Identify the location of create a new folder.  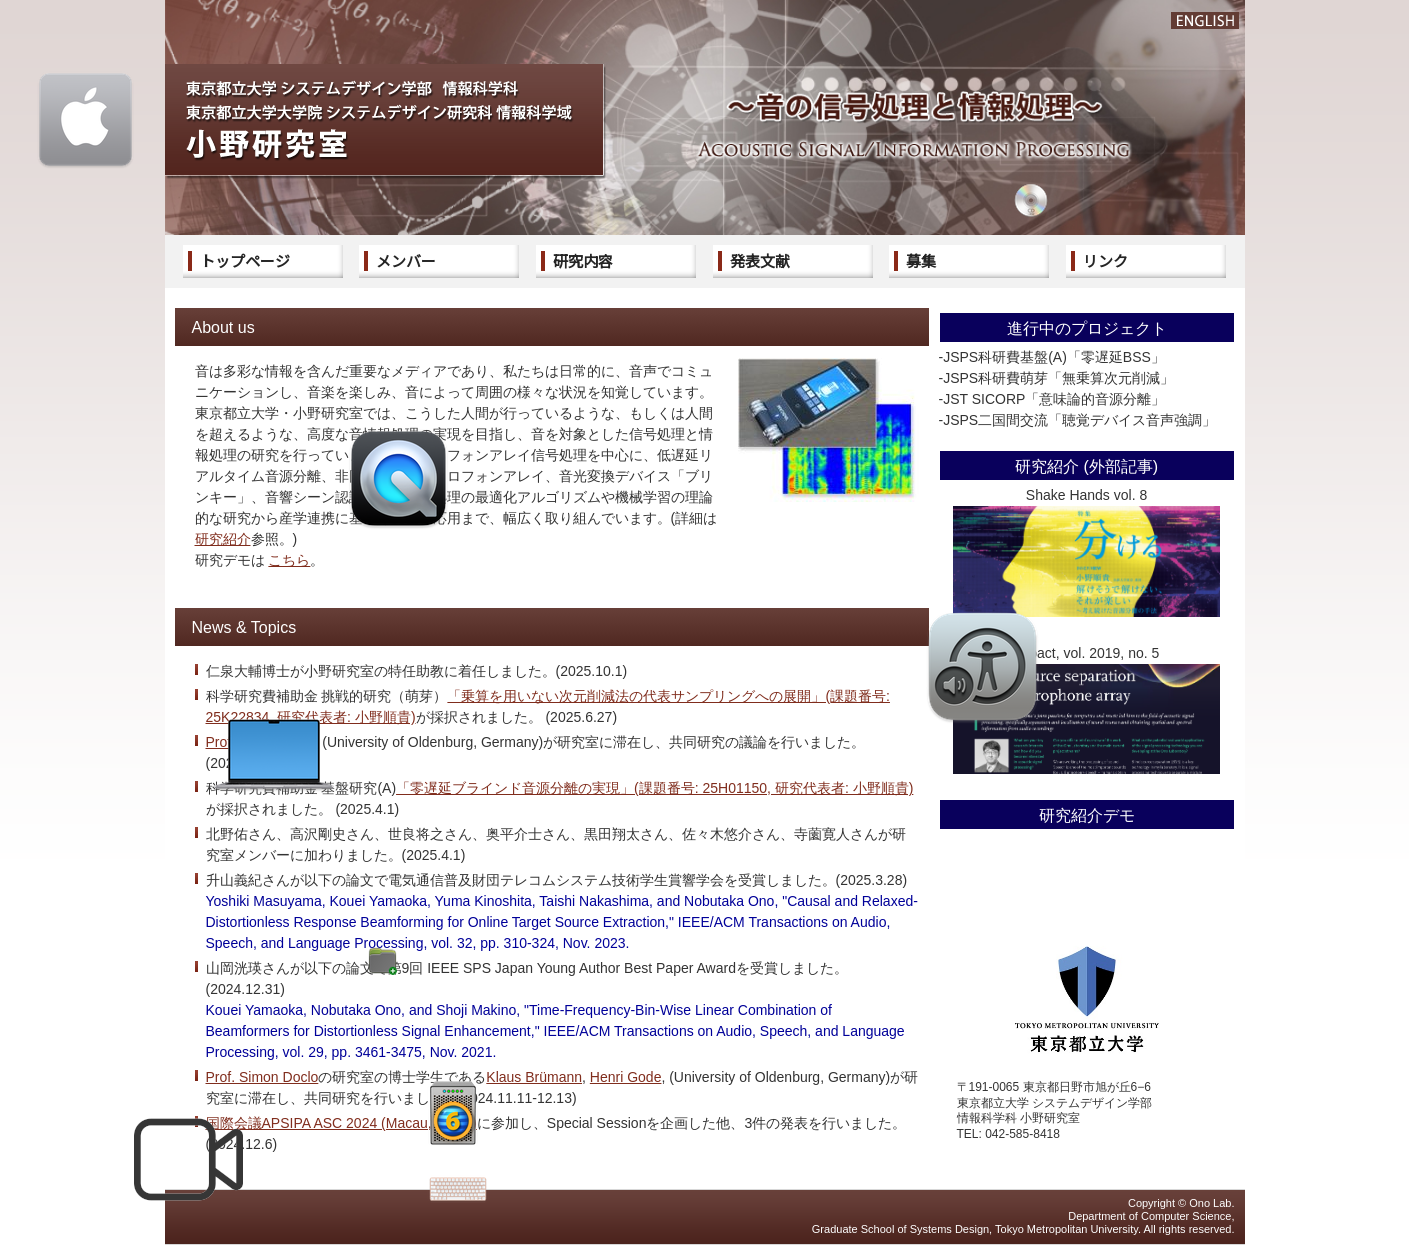
(382, 960).